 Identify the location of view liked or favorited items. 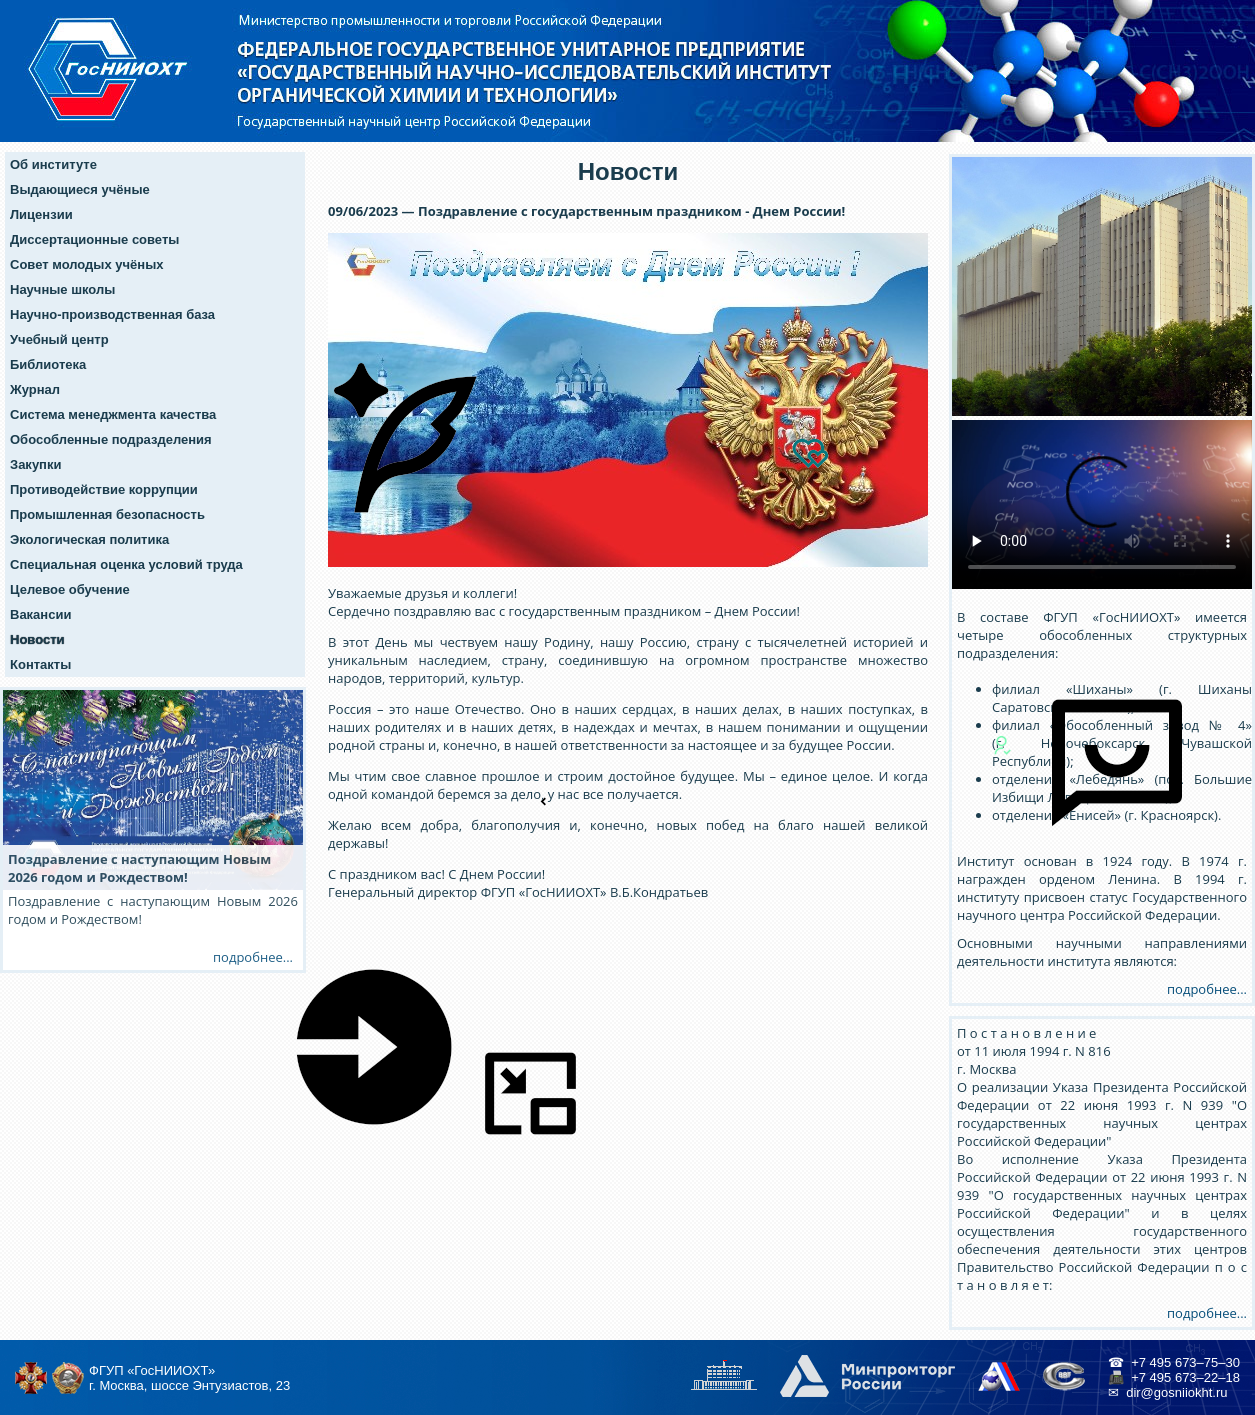
(810, 453).